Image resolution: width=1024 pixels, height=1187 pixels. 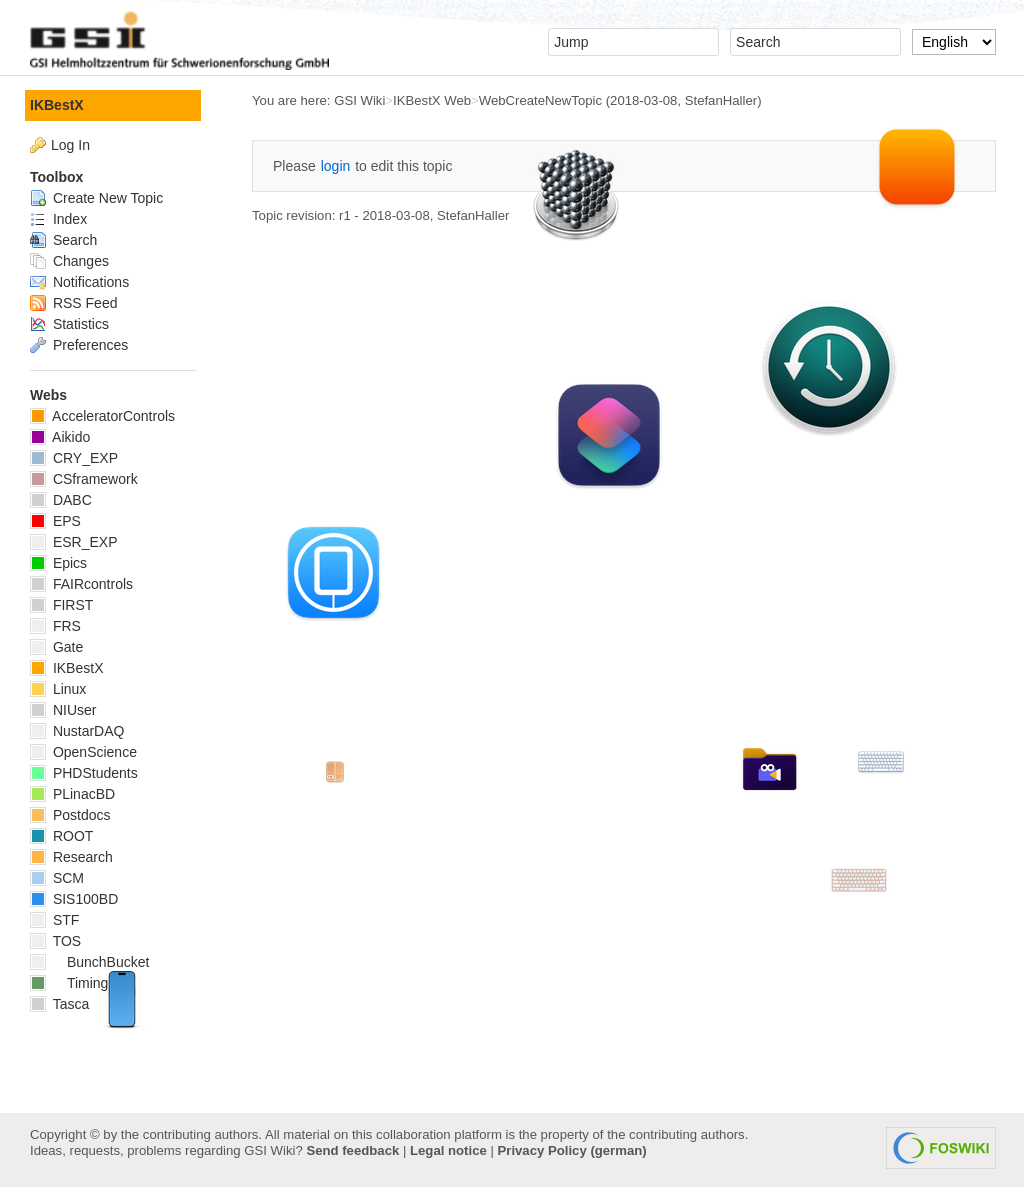 What do you see at coordinates (122, 1000) in the screenshot?
I see `iPhone 16 Pro device icon` at bounding box center [122, 1000].